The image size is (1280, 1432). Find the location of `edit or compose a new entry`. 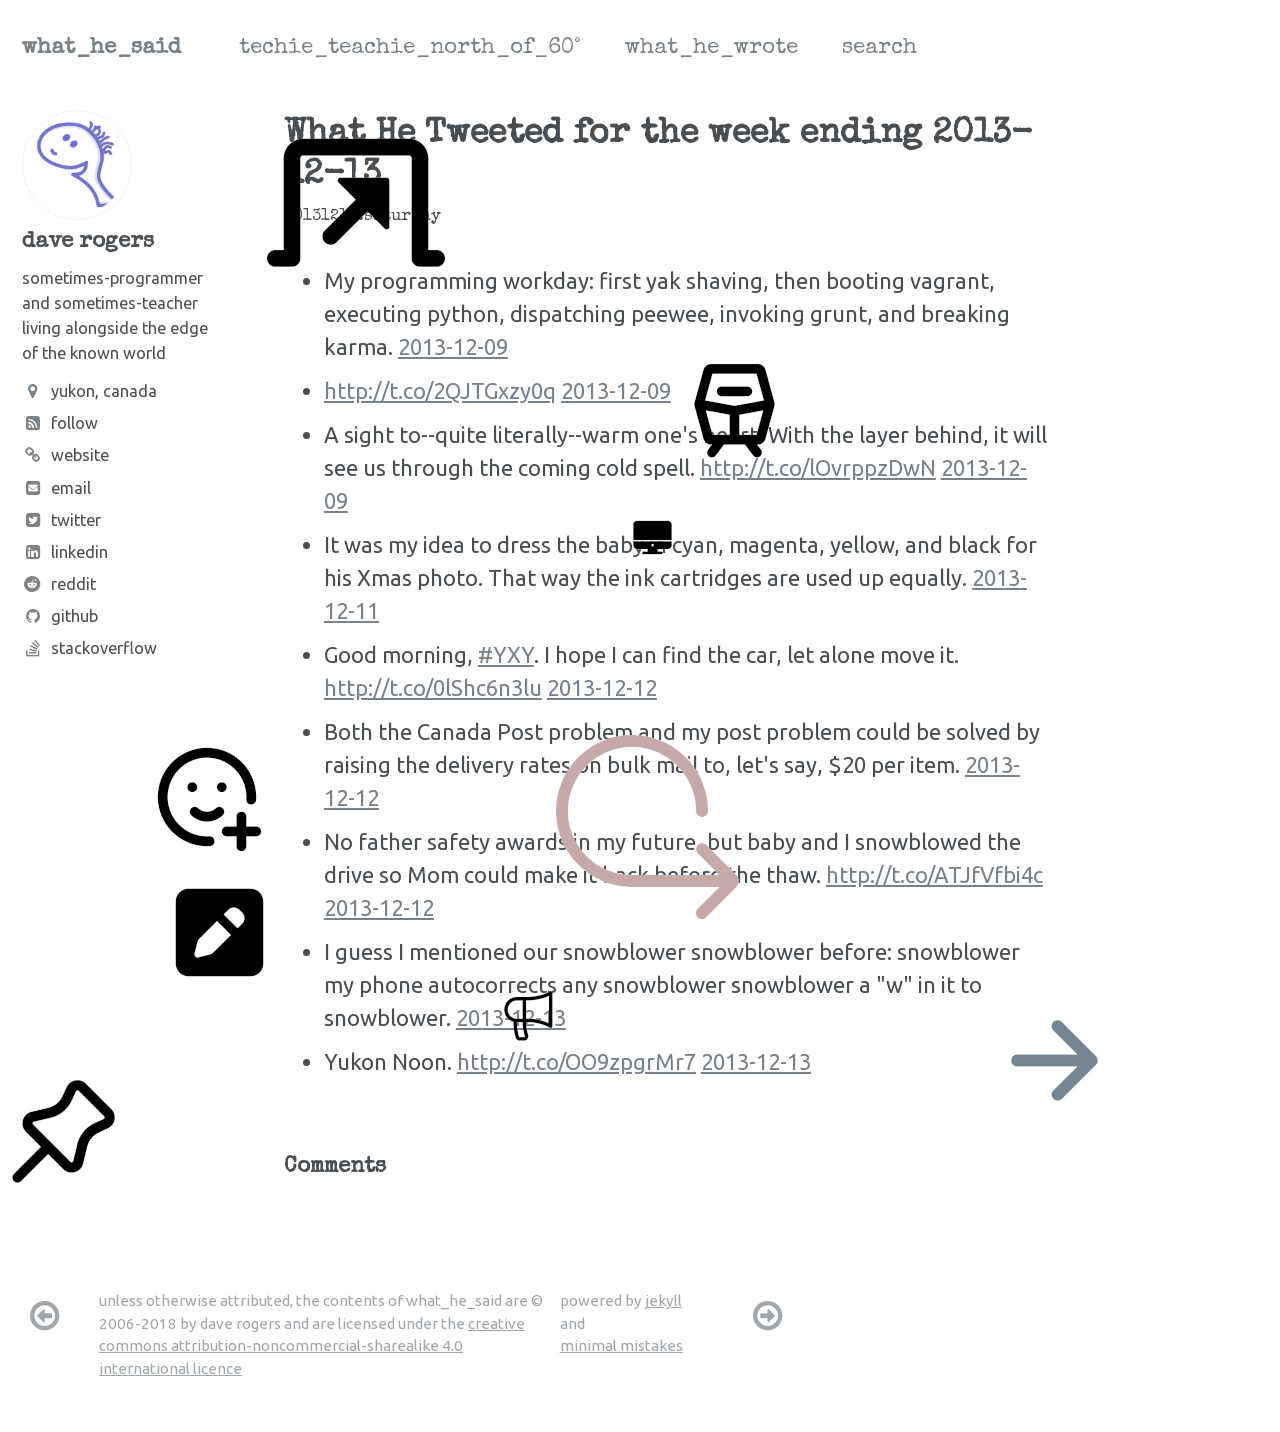

edit or compose a new entry is located at coordinates (219, 932).